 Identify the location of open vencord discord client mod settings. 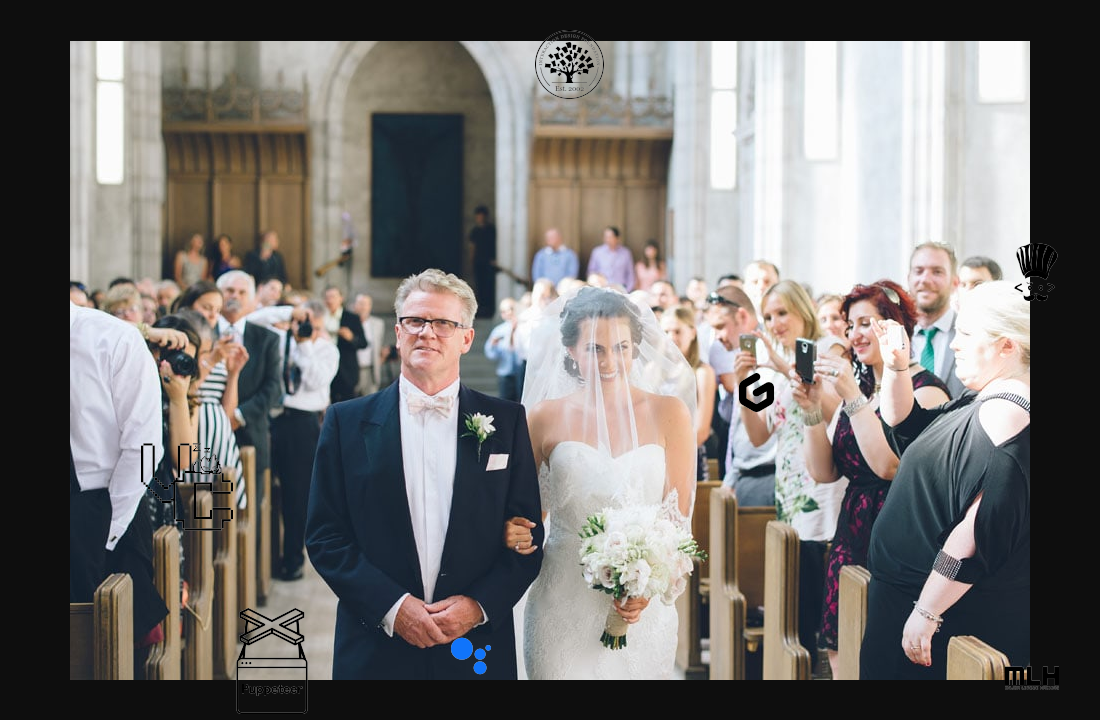
(187, 487).